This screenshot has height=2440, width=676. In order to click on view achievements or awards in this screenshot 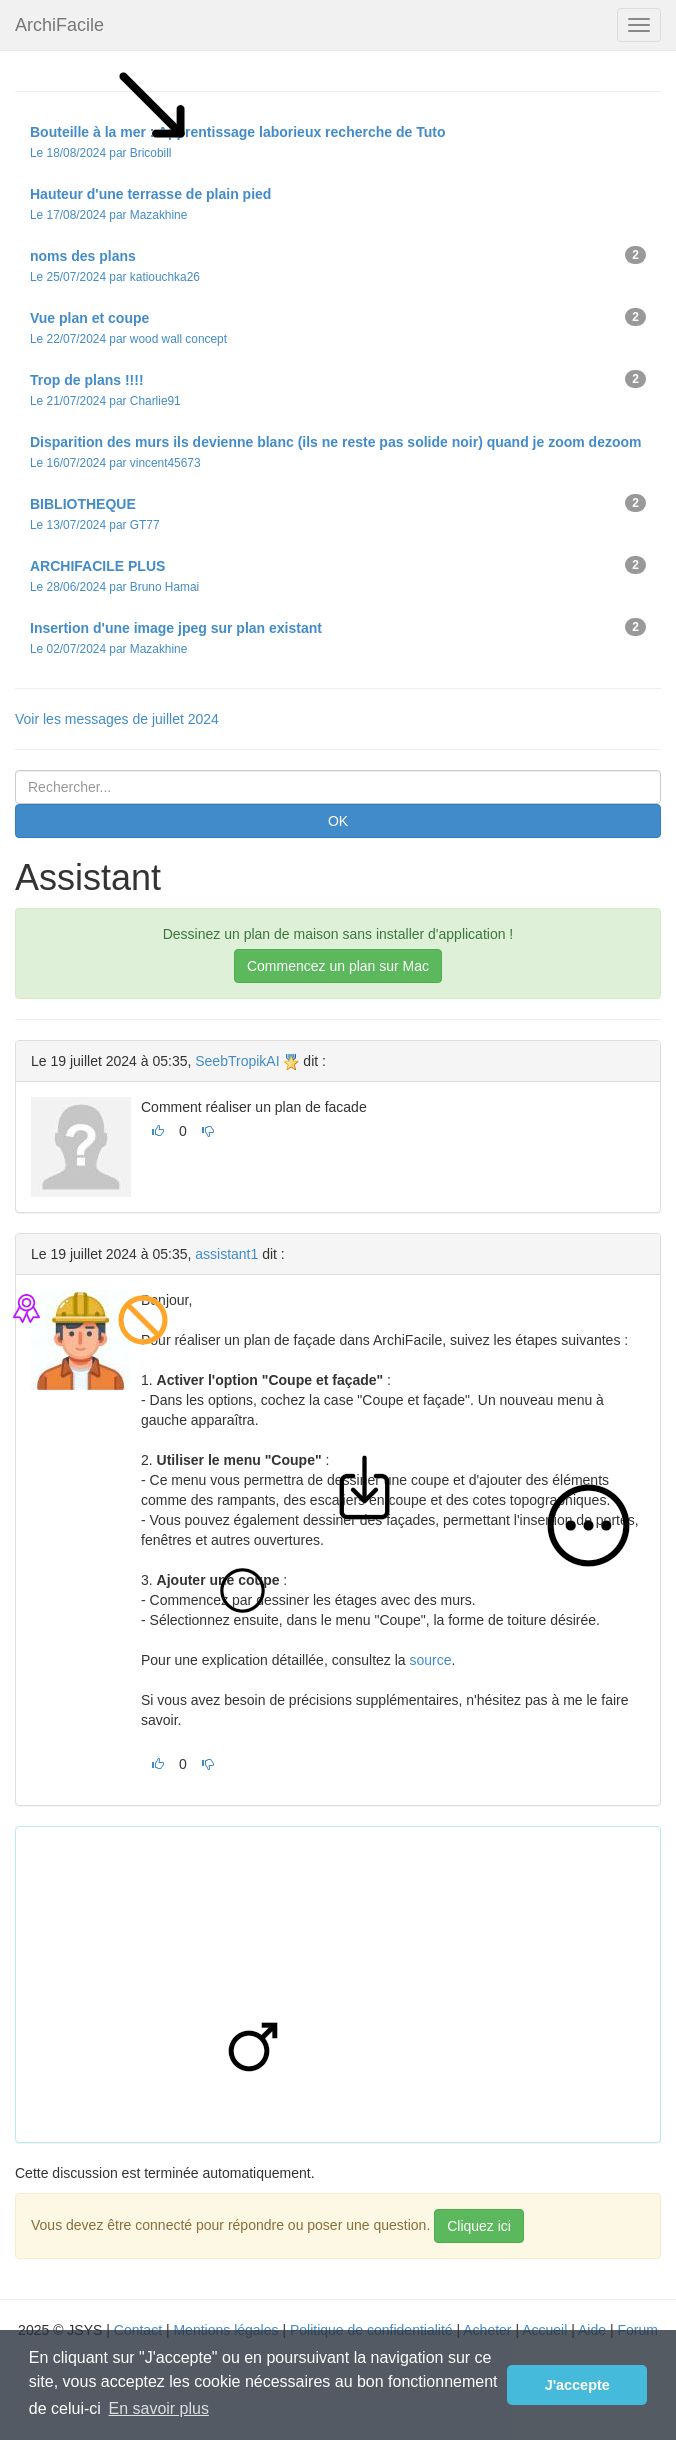, I will do `click(26, 1308)`.